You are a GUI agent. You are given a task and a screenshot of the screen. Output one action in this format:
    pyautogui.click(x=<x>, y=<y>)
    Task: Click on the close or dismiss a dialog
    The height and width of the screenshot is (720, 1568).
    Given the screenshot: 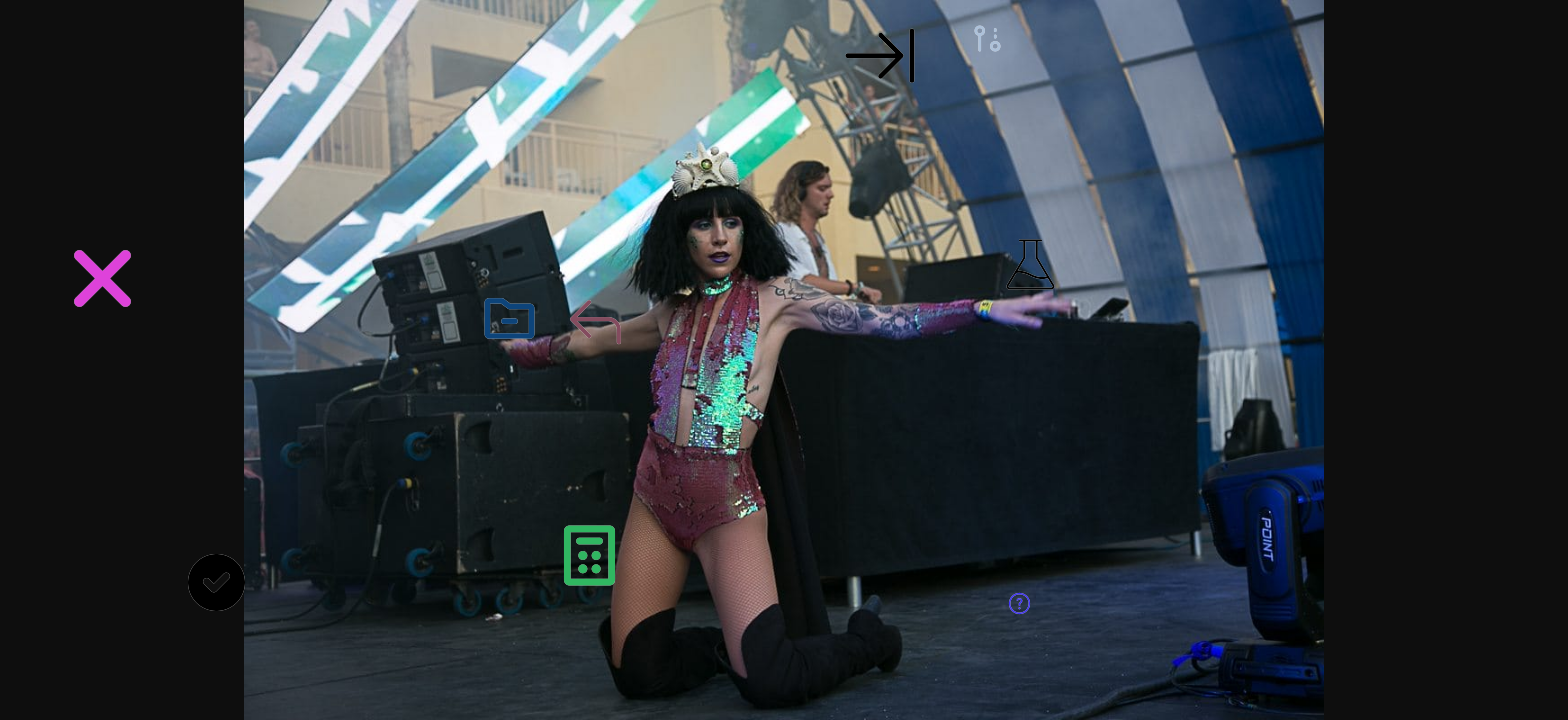 What is the action you would take?
    pyautogui.click(x=102, y=278)
    